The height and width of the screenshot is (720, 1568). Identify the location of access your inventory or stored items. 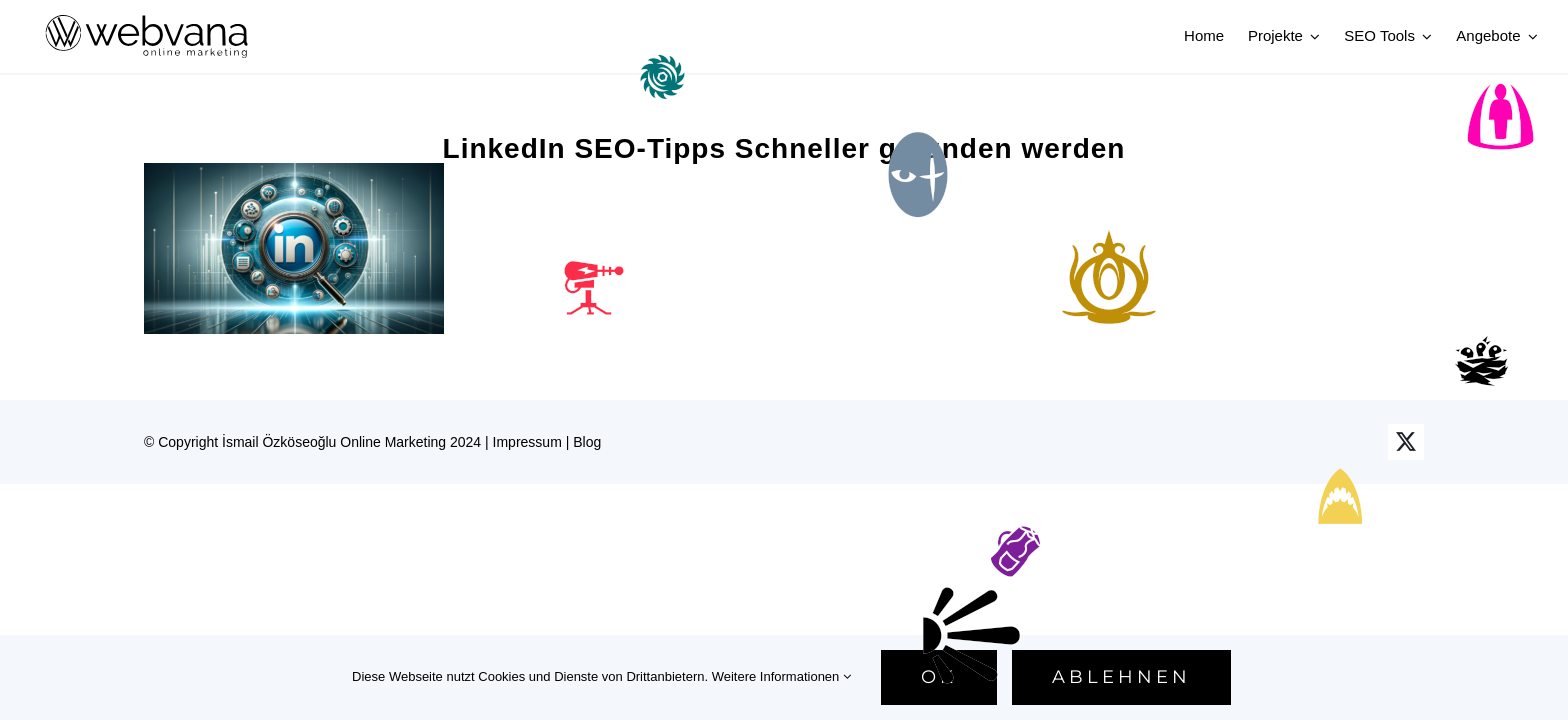
(1015, 551).